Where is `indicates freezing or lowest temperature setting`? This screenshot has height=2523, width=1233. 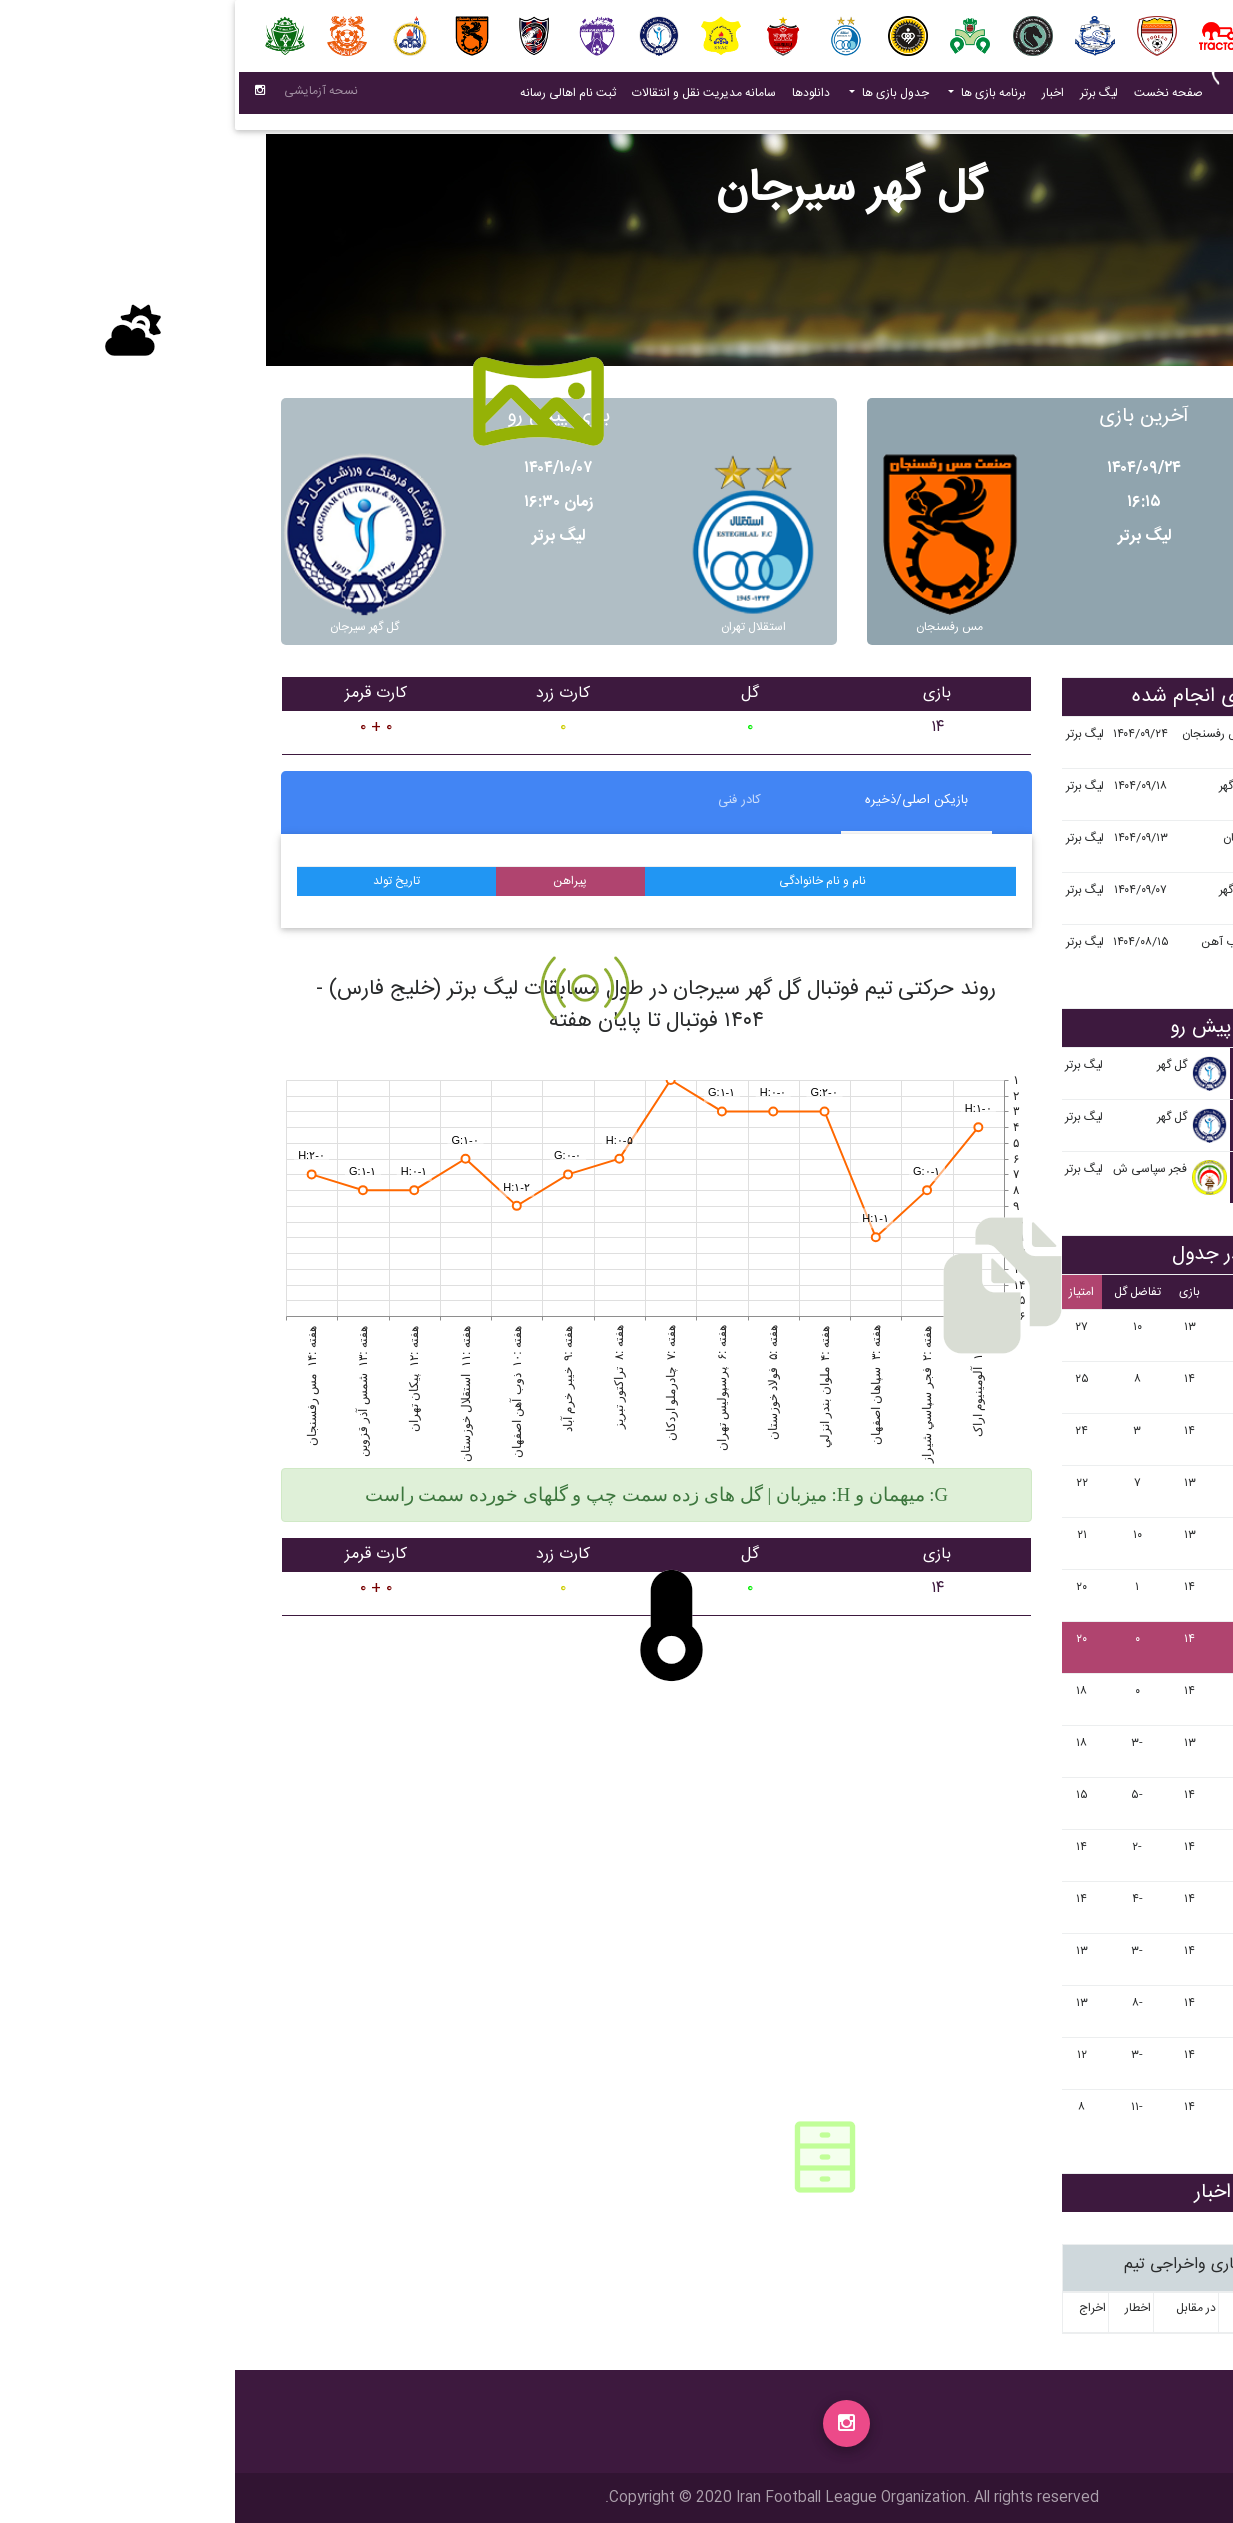
indicates freezing or lowest temperature setting is located at coordinates (671, 1625).